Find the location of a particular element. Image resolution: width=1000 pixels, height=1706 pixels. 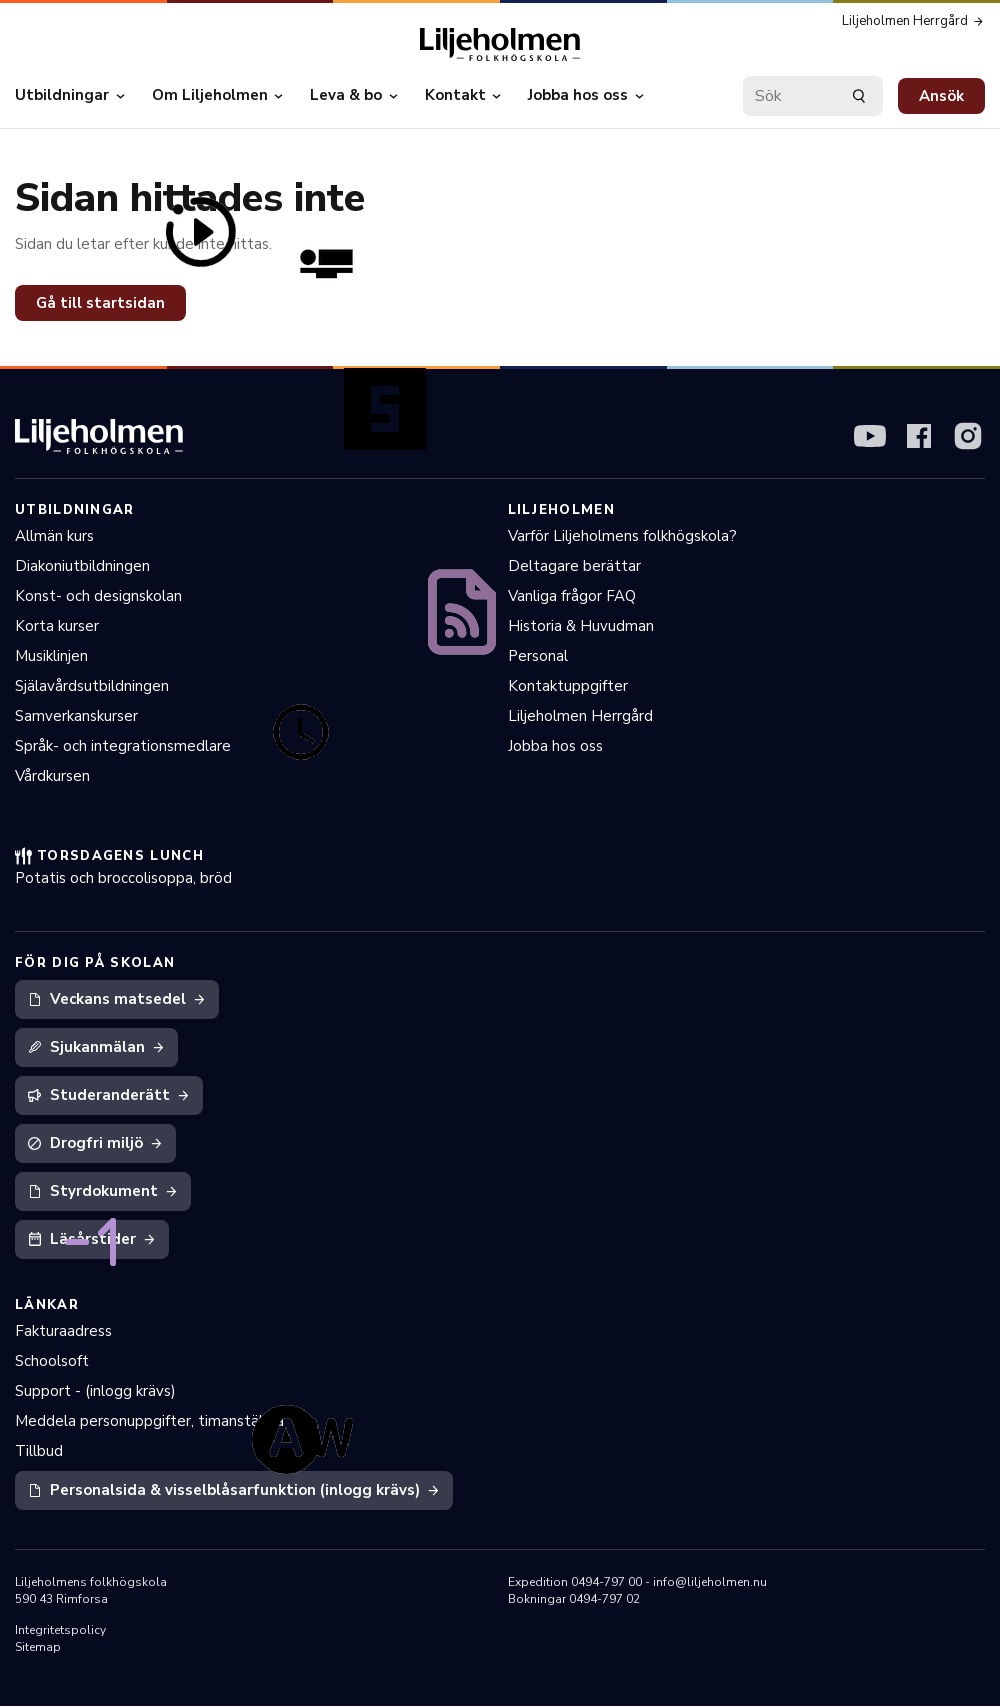

decrease exposure by one stop is located at coordinates (95, 1242).